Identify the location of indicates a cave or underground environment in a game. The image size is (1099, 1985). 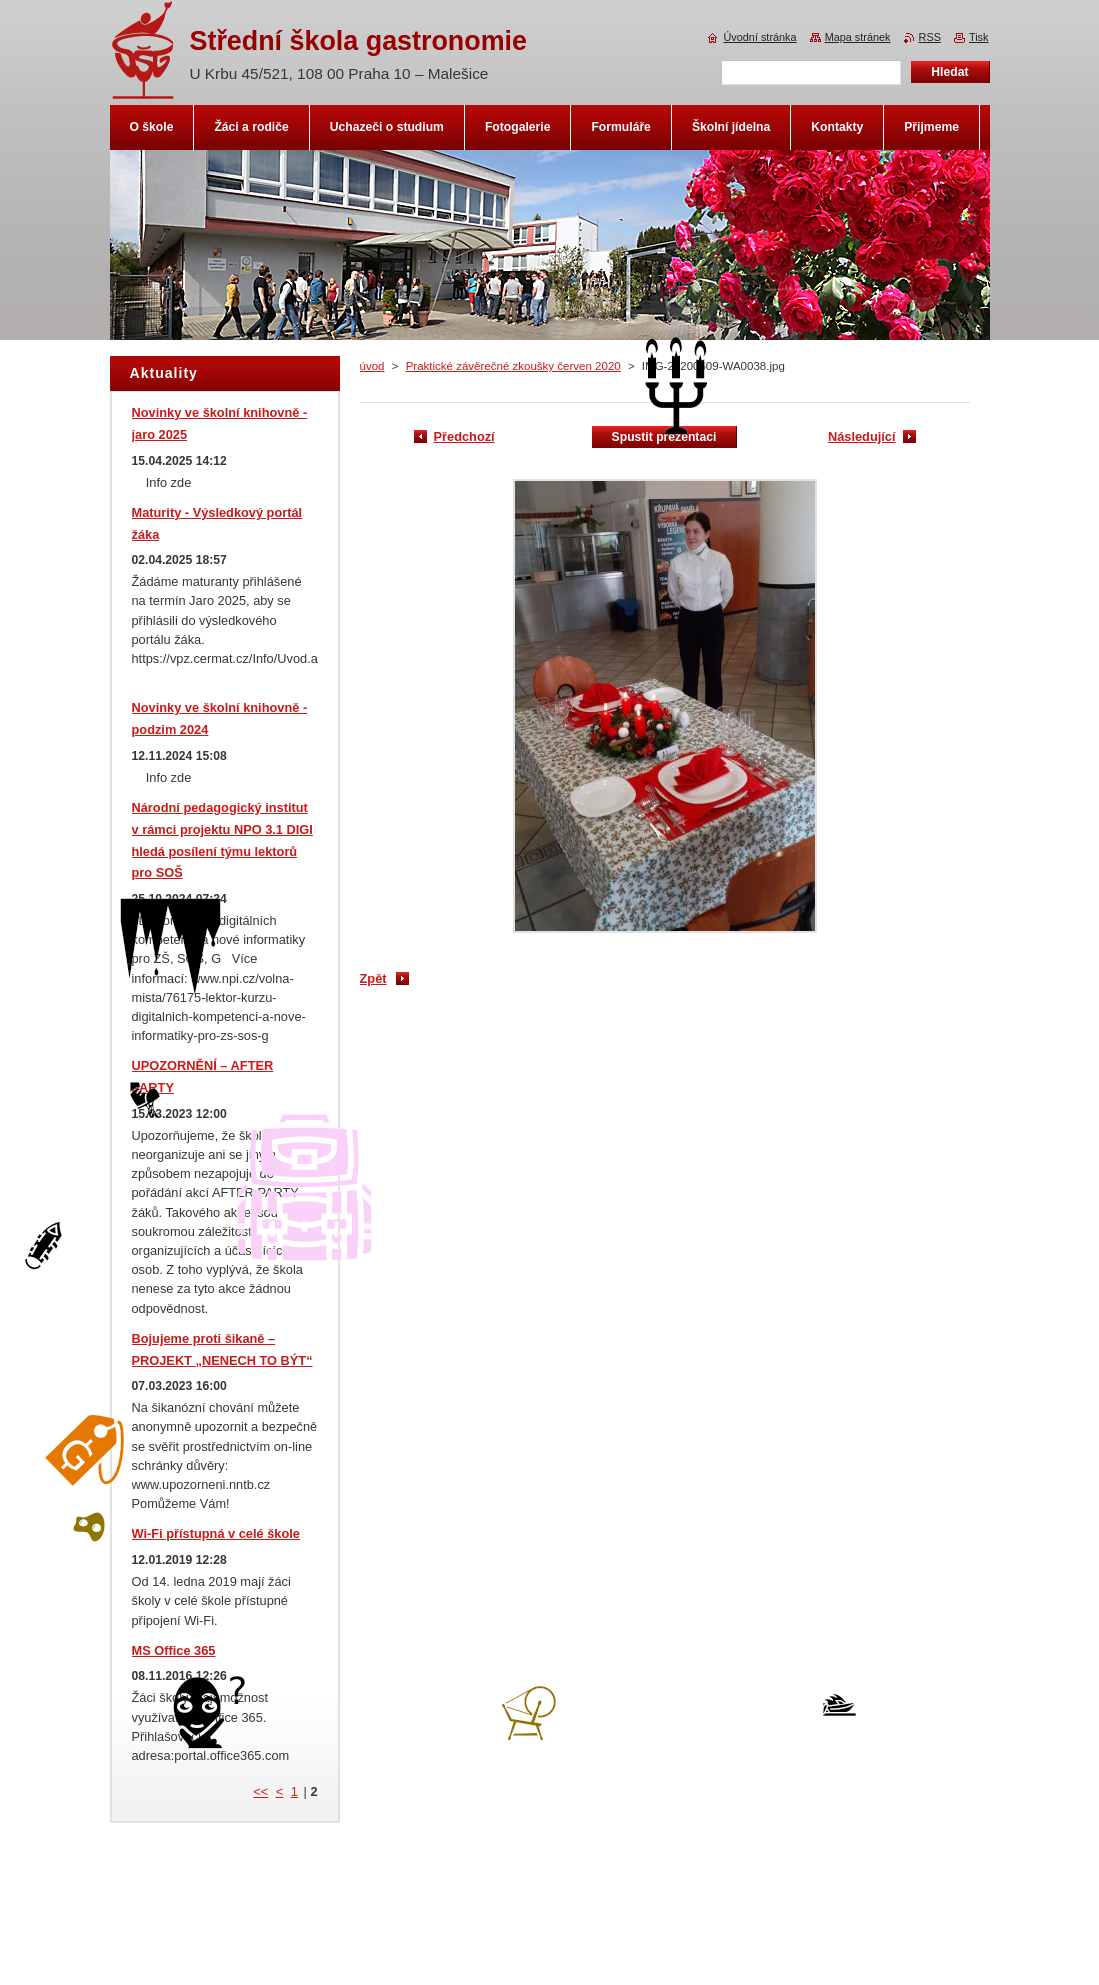
(170, 948).